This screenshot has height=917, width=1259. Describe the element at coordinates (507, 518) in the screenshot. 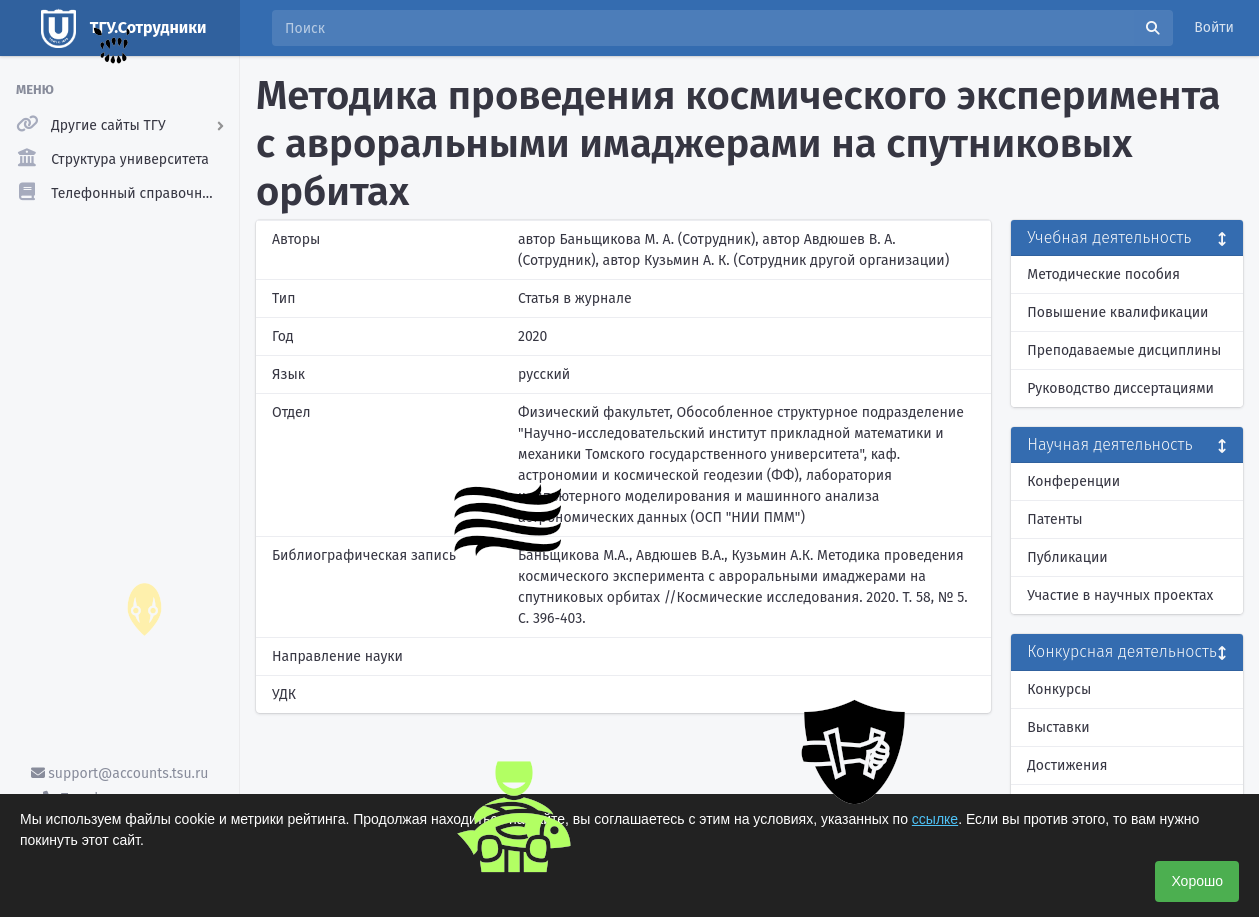

I see `indicates water or ocean-related content` at that location.